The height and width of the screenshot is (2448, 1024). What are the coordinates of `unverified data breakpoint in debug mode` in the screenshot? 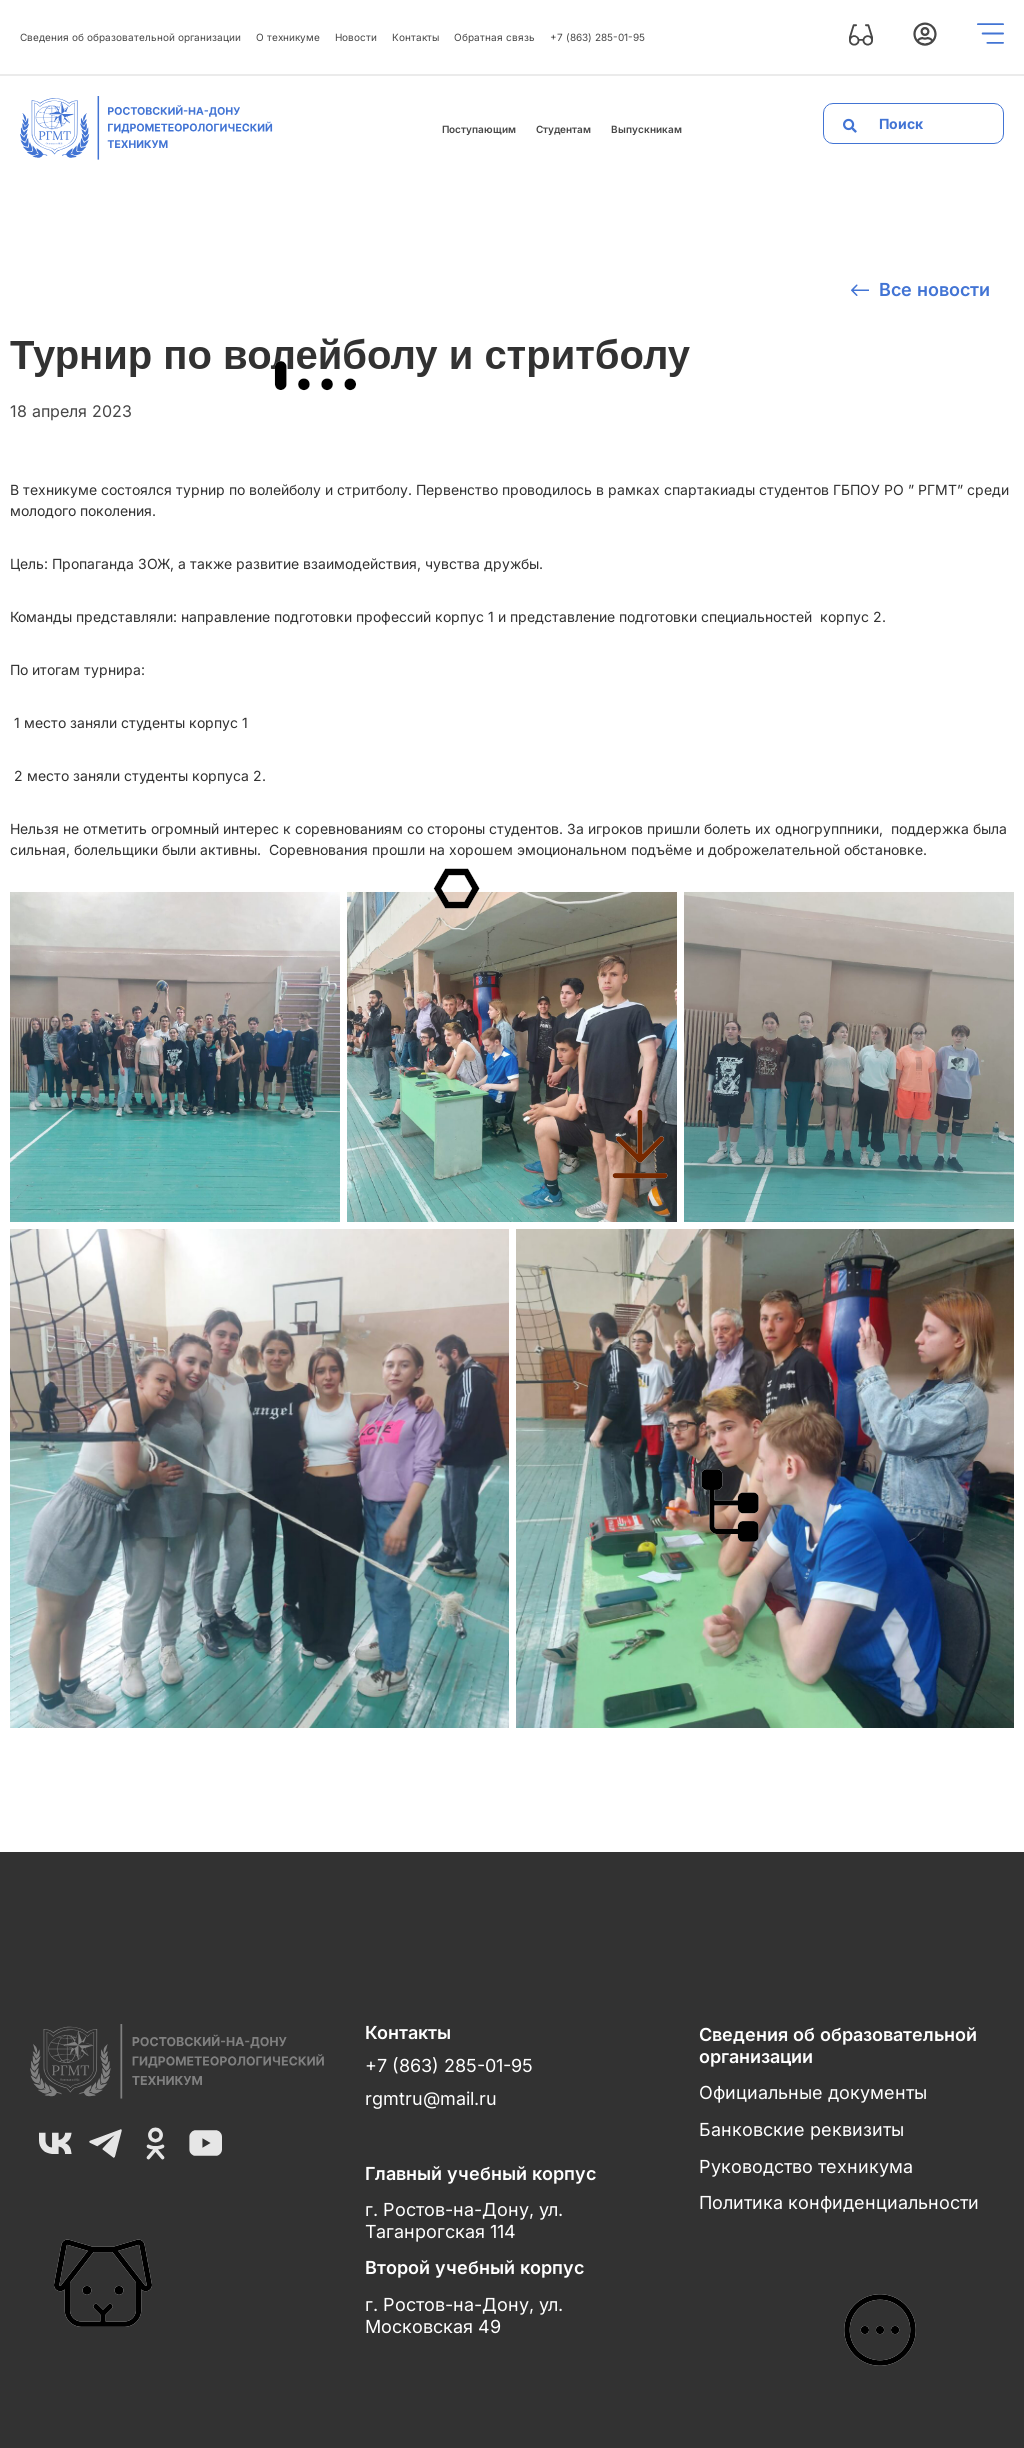 It's located at (458, 888).